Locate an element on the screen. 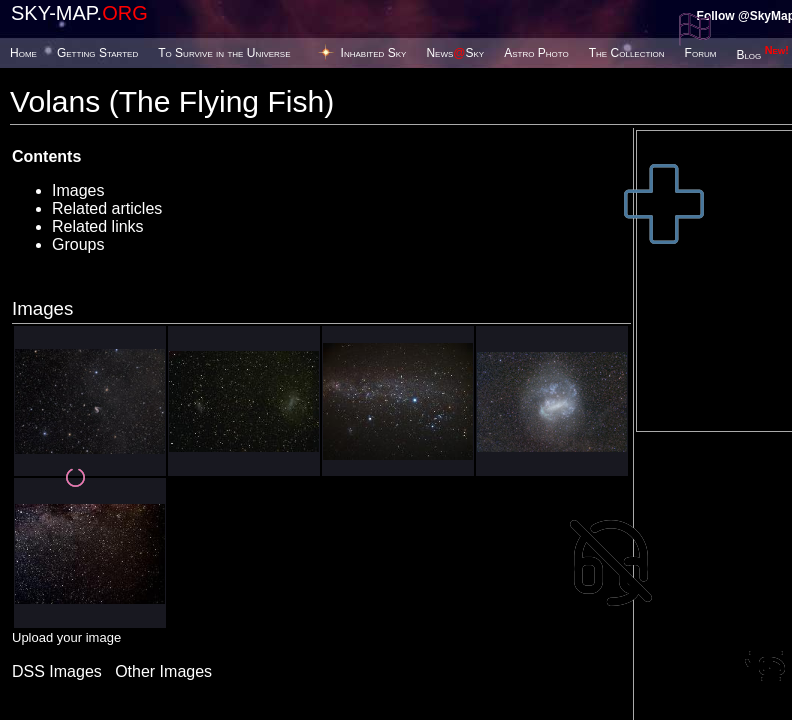 The width and height of the screenshot is (792, 720). mute or disable headset audio is located at coordinates (611, 561).